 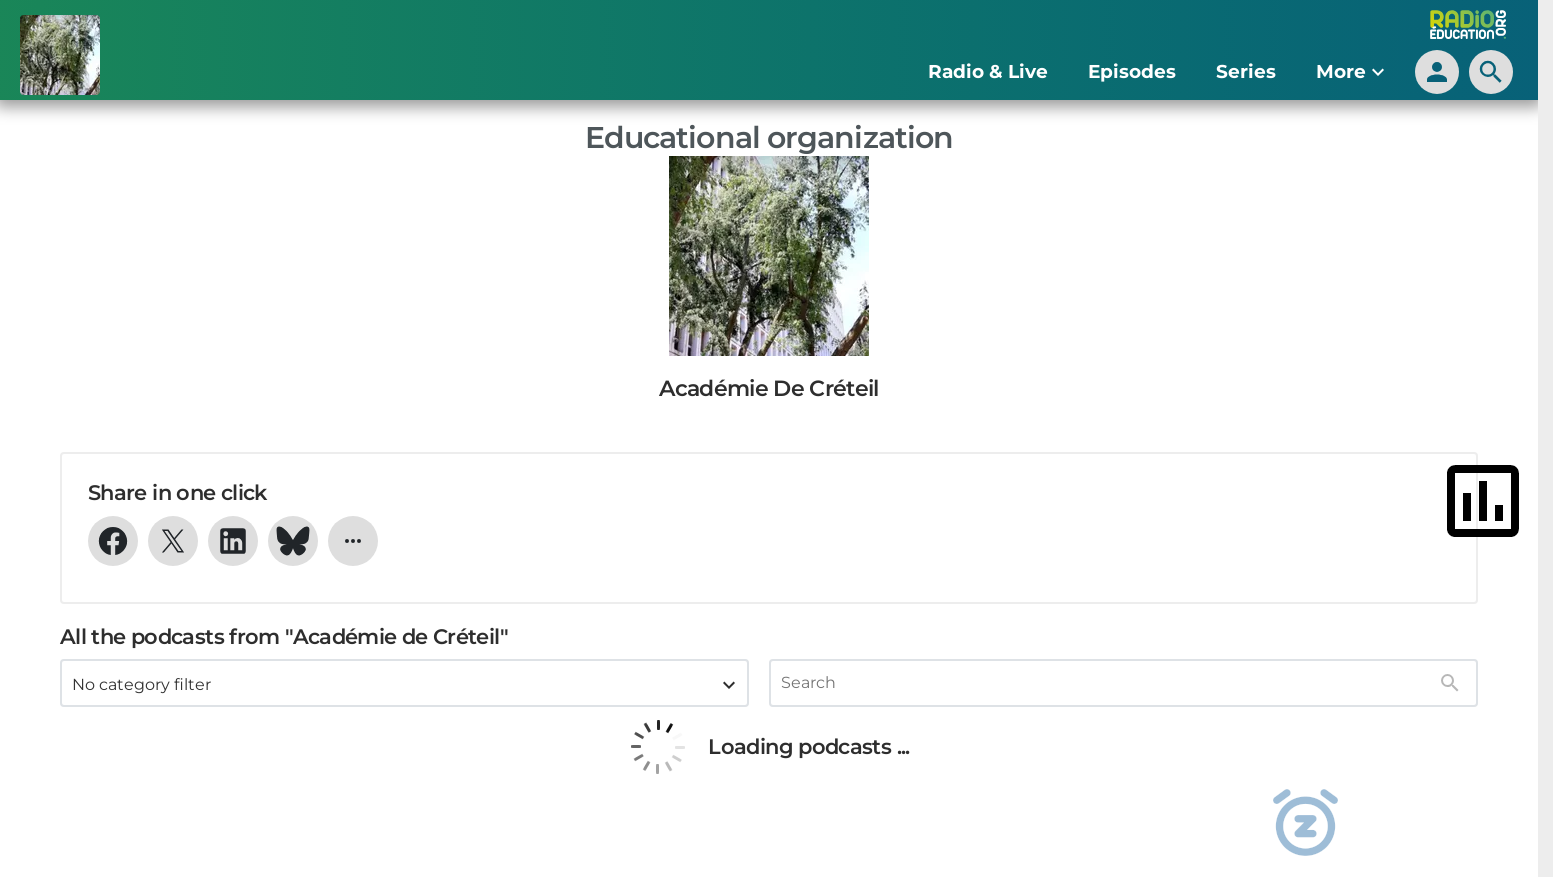 What do you see at coordinates (1305, 822) in the screenshot?
I see `snooze an active alarm` at bounding box center [1305, 822].